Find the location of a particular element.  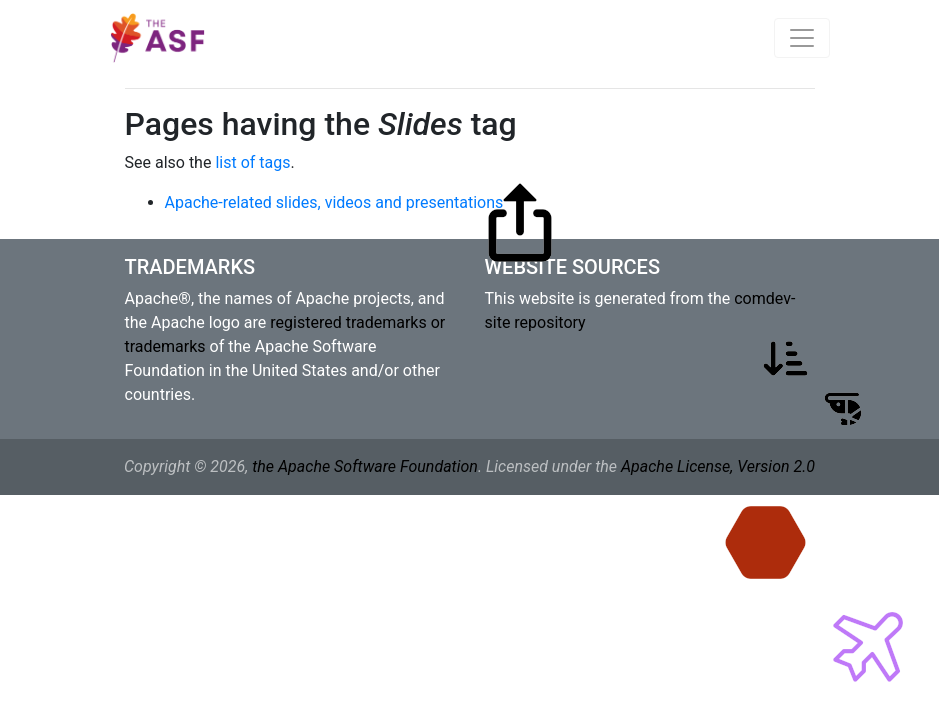

enable airplane mode is located at coordinates (869, 645).